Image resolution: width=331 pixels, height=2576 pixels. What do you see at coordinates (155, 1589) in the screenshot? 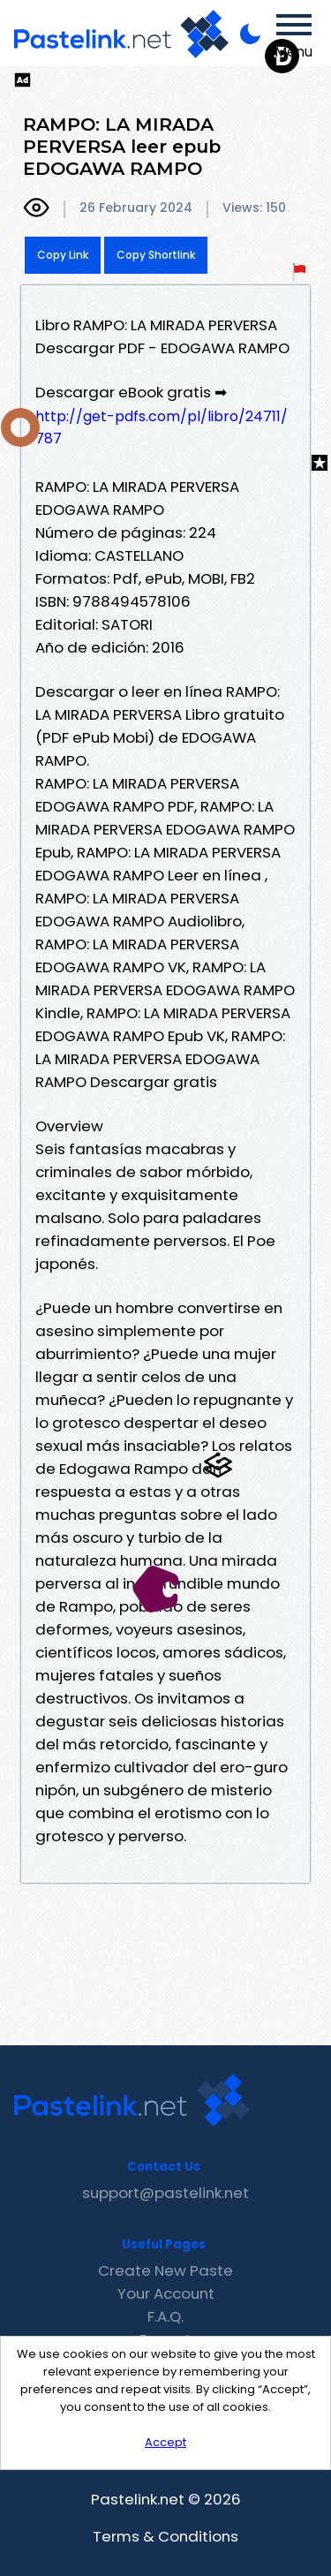
I see `open HumHub social network platform` at bounding box center [155, 1589].